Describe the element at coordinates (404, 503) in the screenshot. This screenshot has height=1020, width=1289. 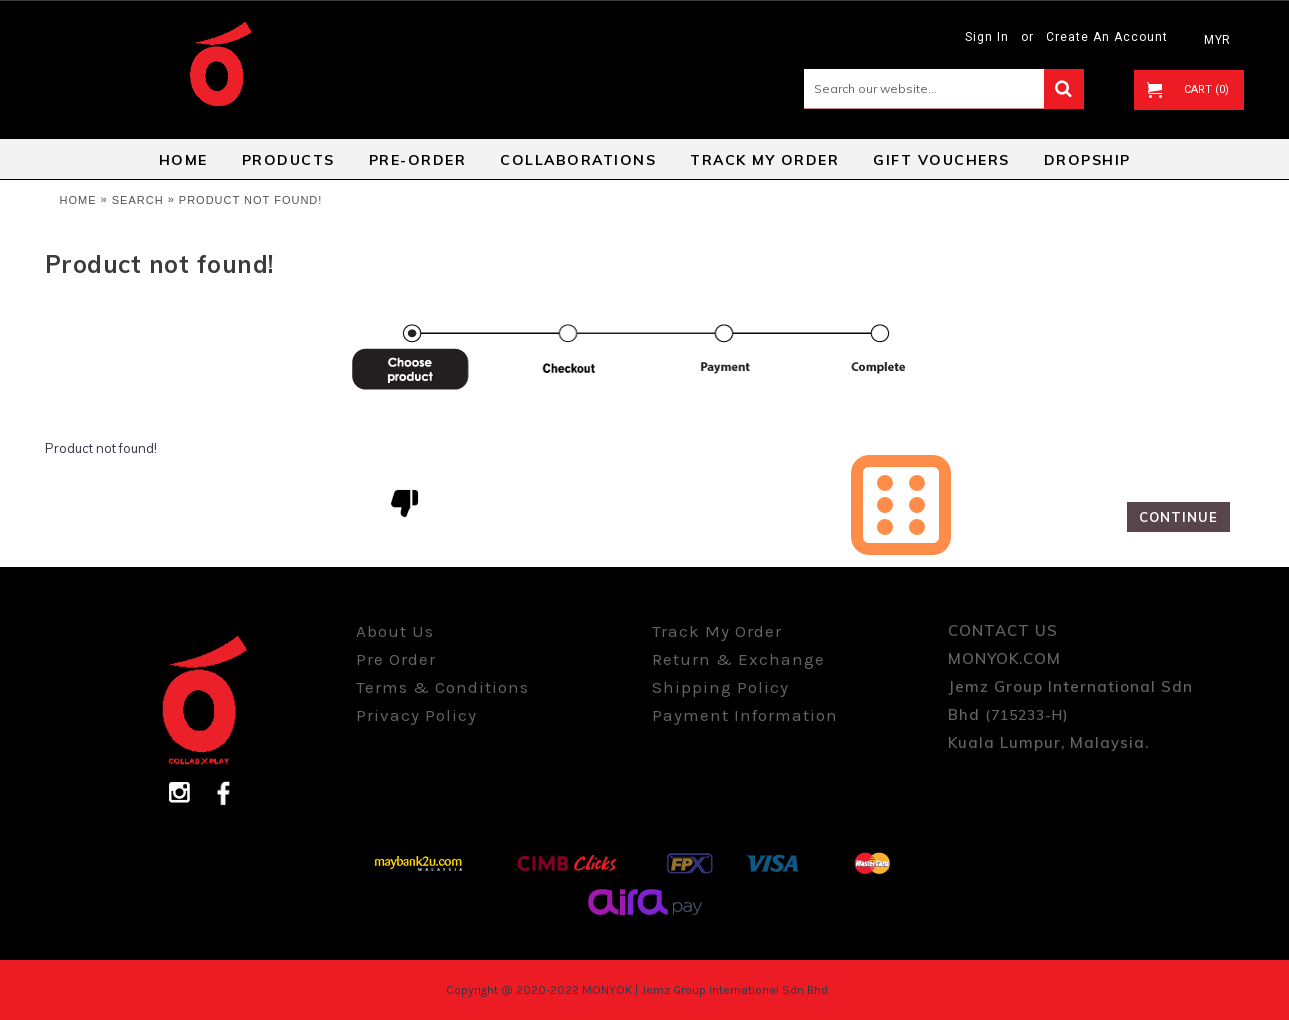
I see `dislike or downvote content` at that location.